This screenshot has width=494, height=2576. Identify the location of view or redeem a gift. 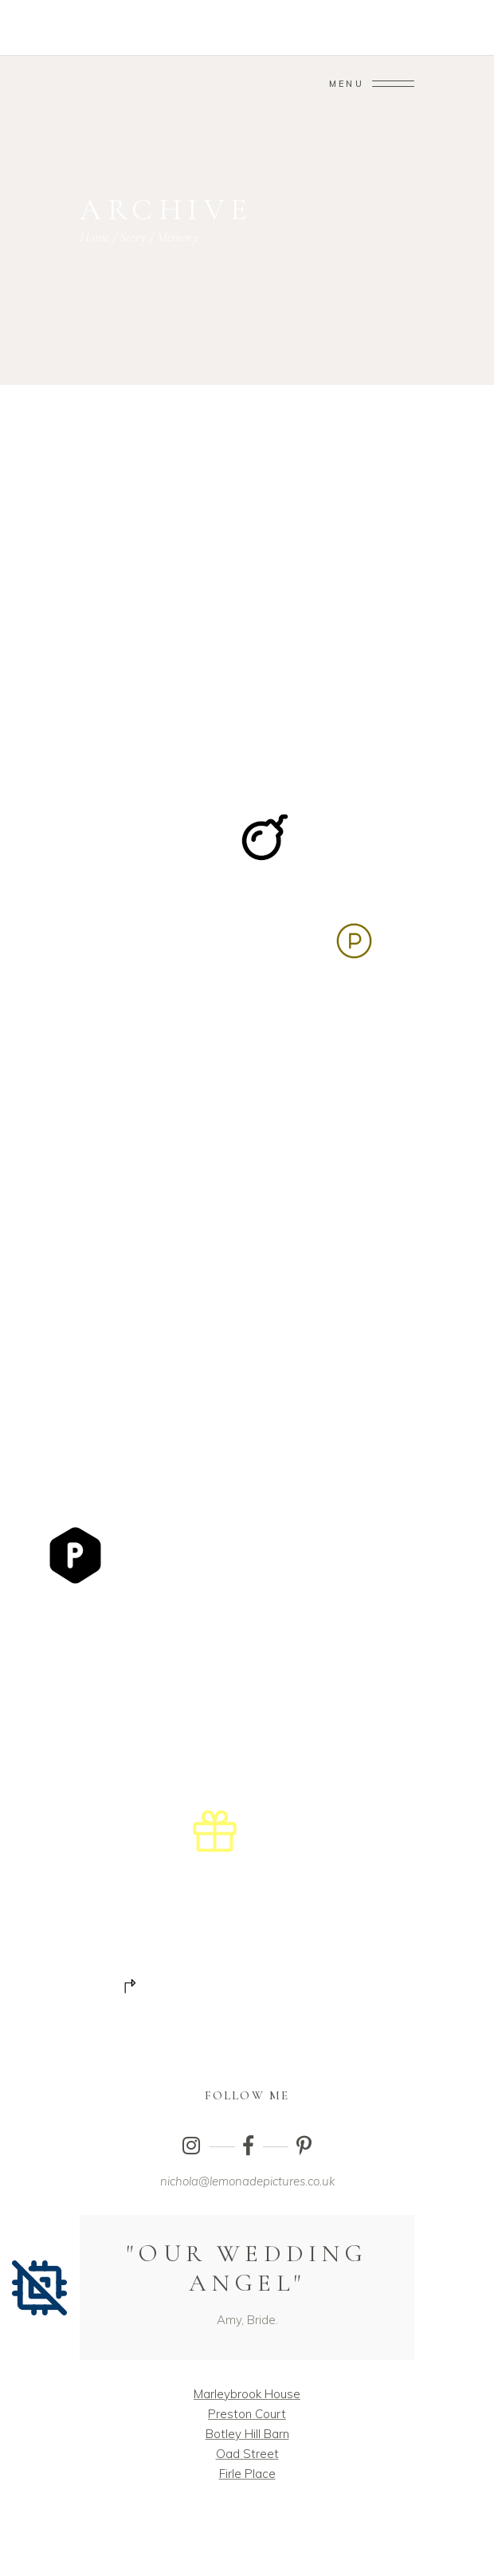
(214, 1833).